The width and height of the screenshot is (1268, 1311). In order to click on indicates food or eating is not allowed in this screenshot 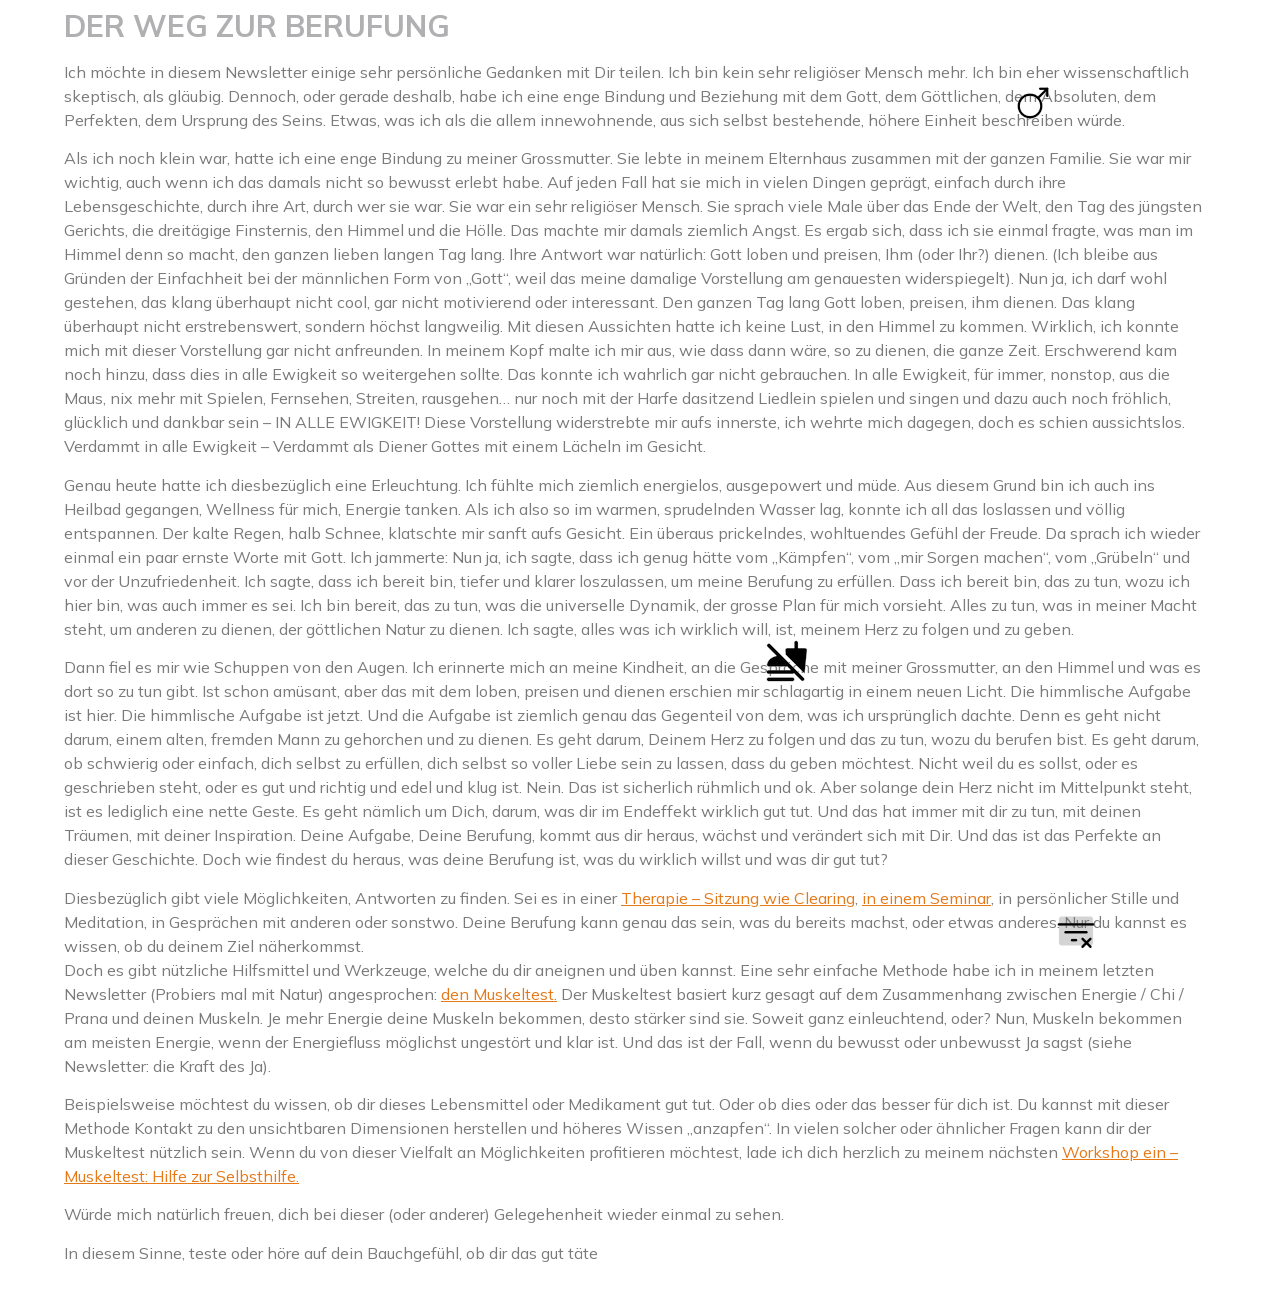, I will do `click(787, 661)`.